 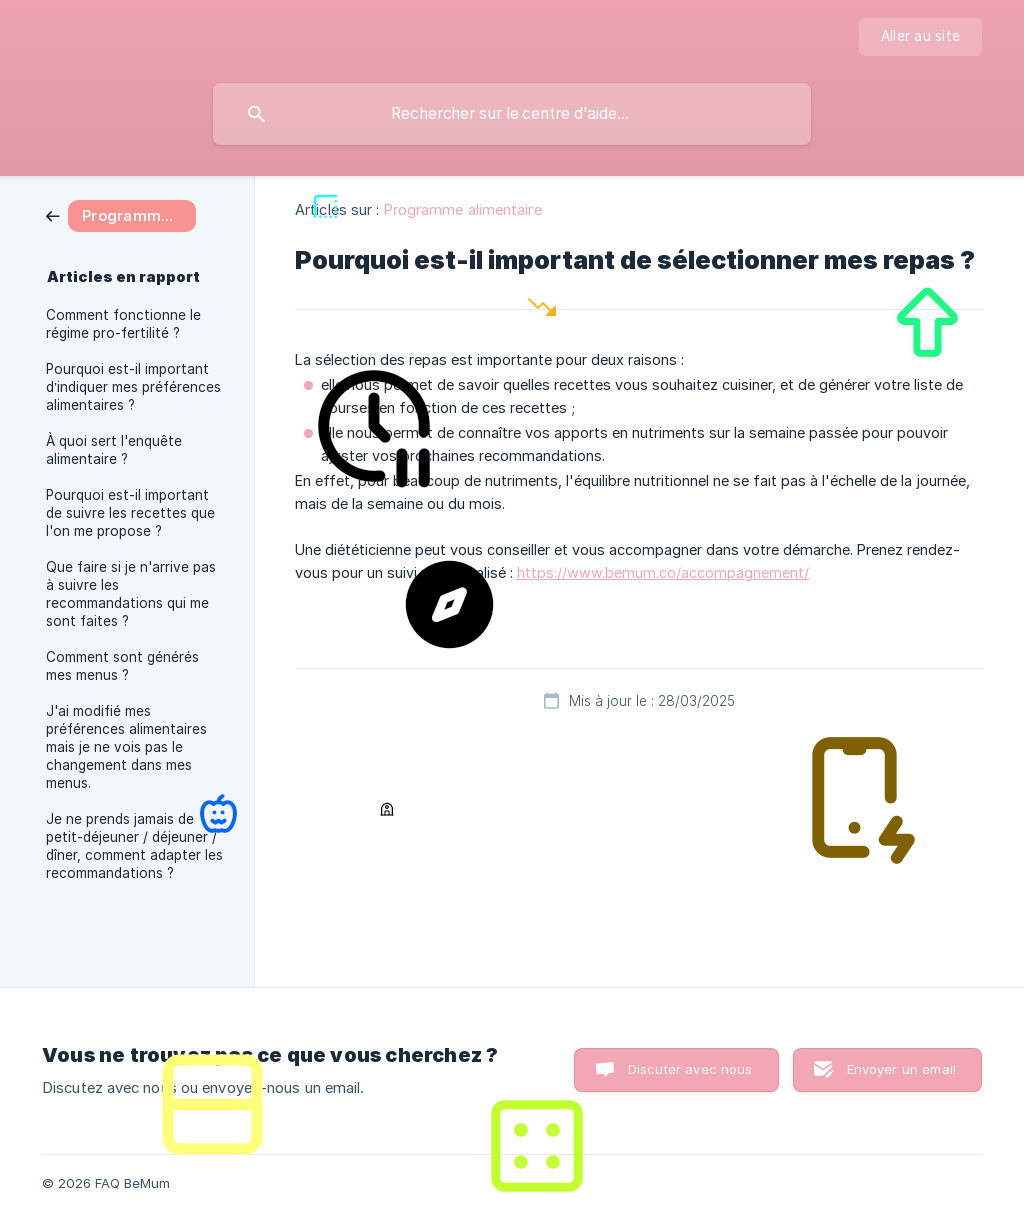 I want to click on randomize or shuffle content, so click(x=537, y=1146).